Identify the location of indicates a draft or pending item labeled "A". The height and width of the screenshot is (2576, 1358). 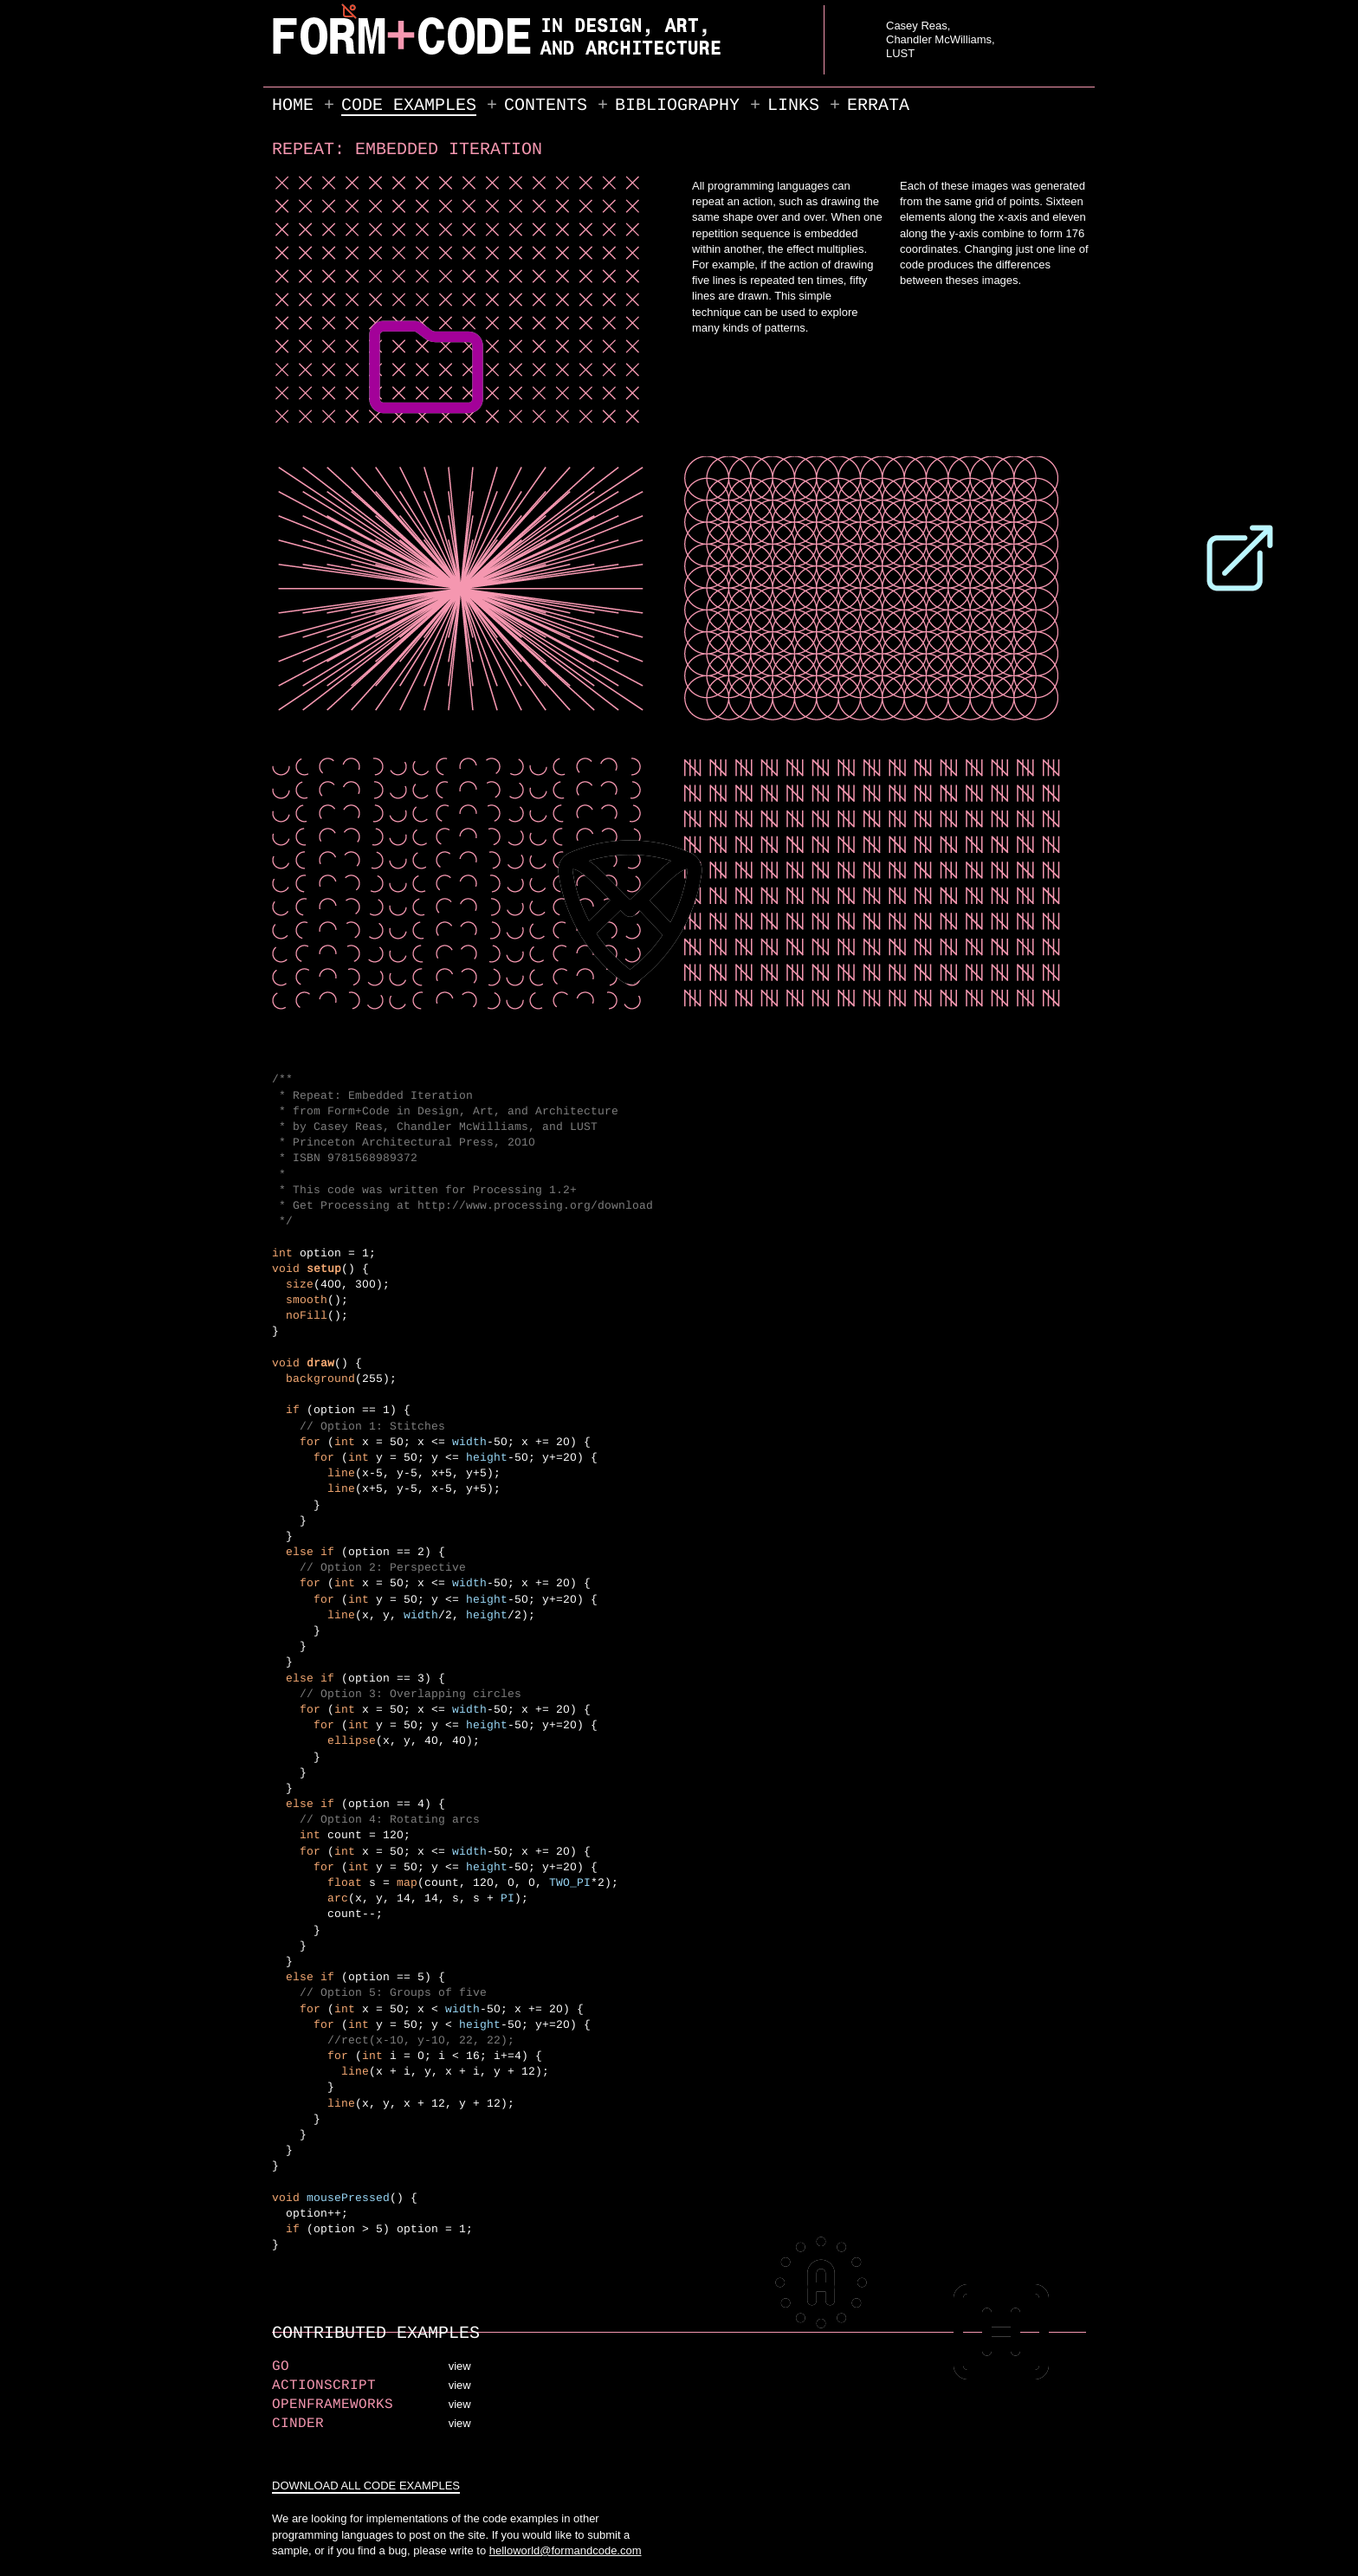
(821, 2282).